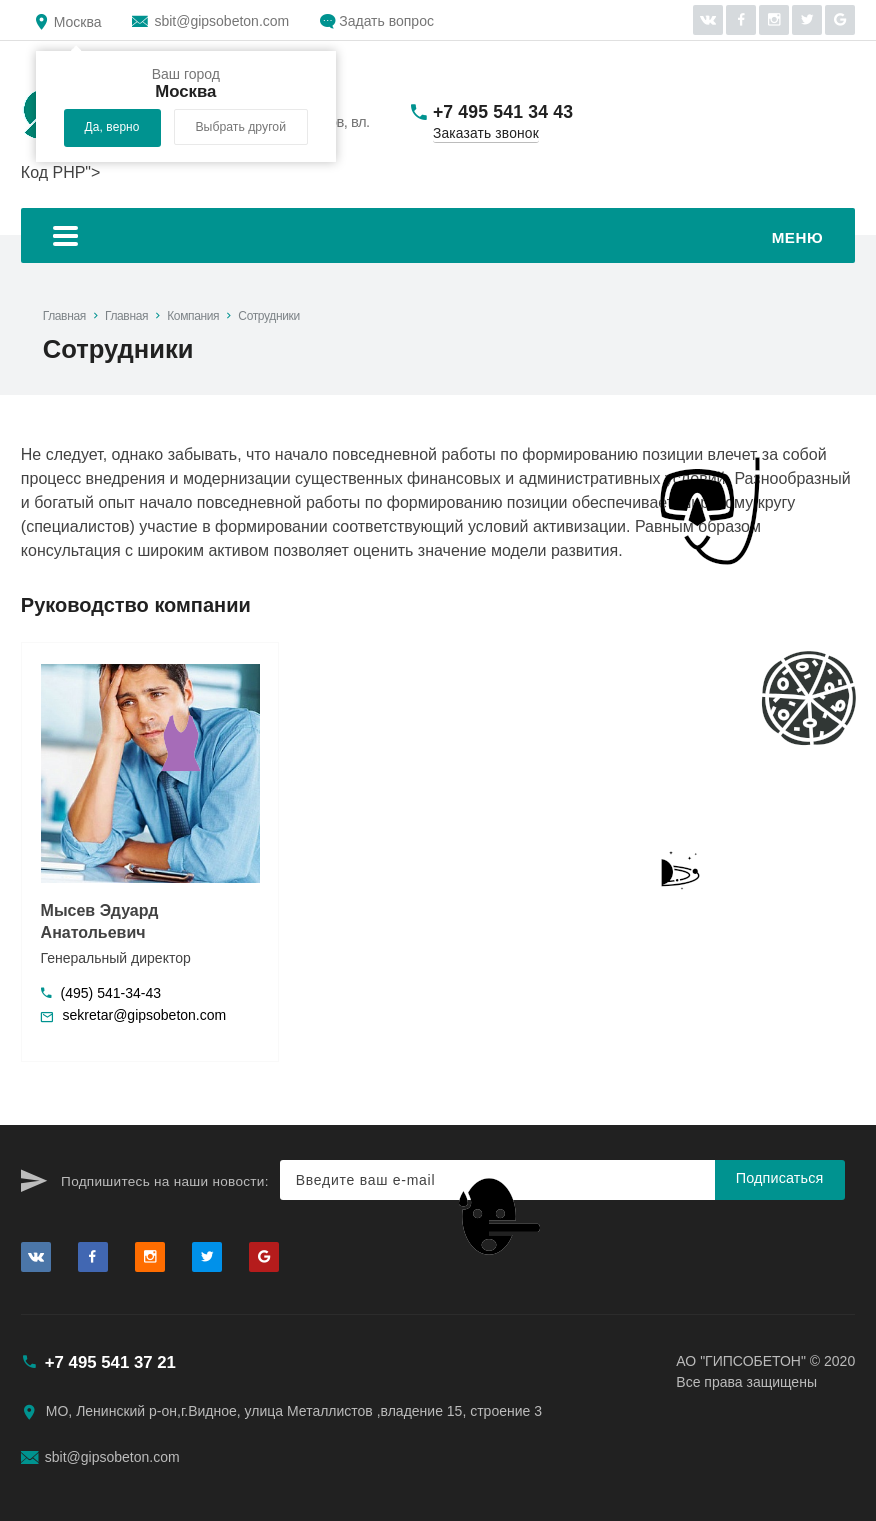 The width and height of the screenshot is (876, 1521). Describe the element at coordinates (710, 511) in the screenshot. I see `access scuba diving or underwater activities` at that location.